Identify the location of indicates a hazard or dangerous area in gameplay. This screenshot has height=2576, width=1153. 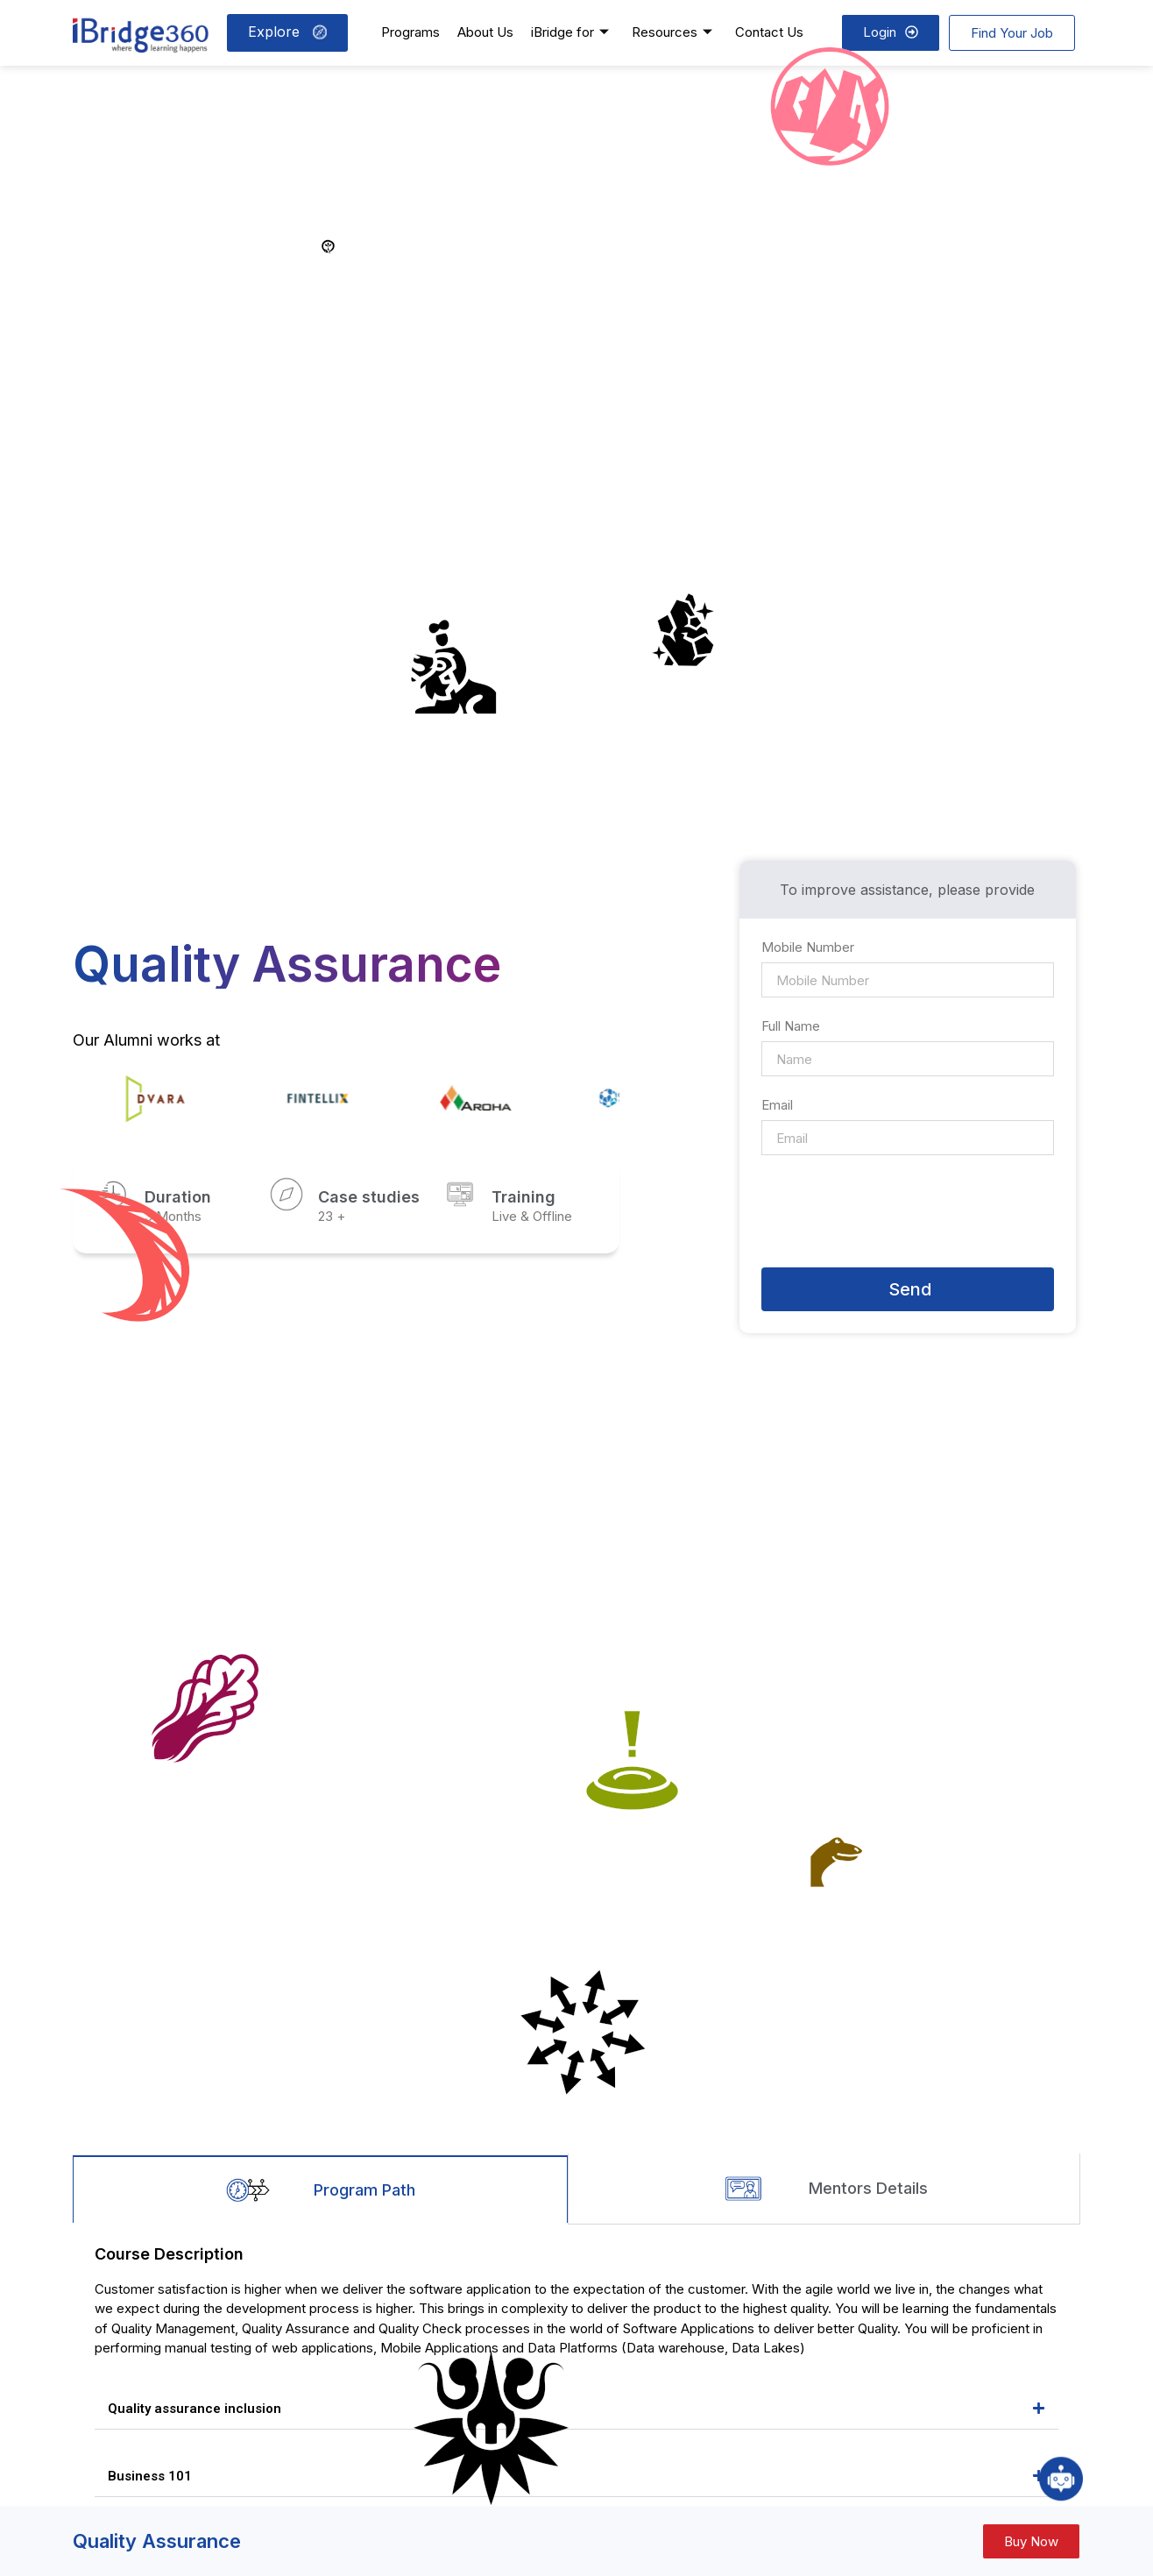
(631, 1759).